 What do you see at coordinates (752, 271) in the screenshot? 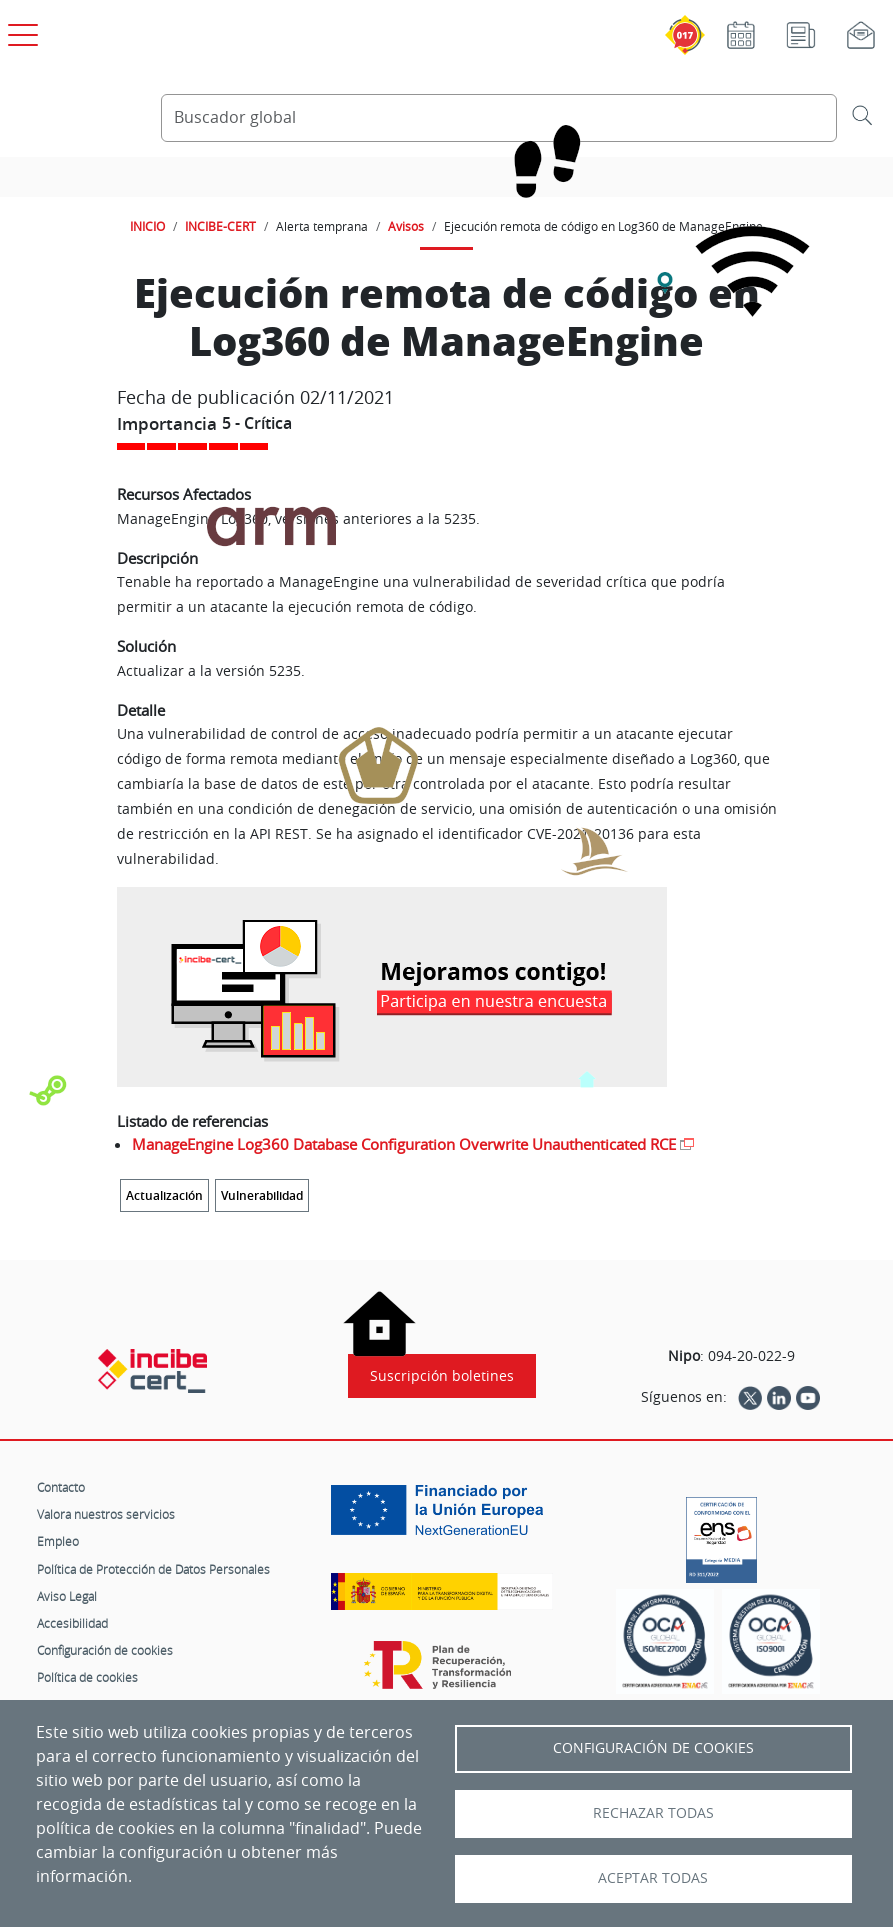
I see `indicates wireless network connection status` at bounding box center [752, 271].